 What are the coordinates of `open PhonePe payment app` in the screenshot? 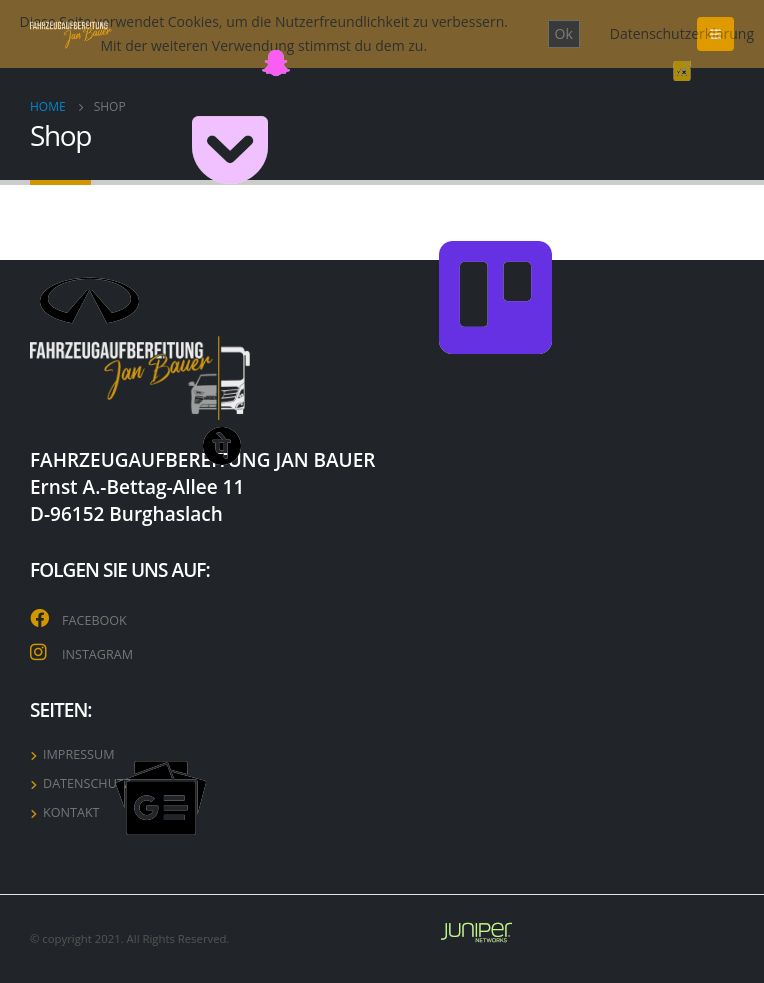 It's located at (222, 446).